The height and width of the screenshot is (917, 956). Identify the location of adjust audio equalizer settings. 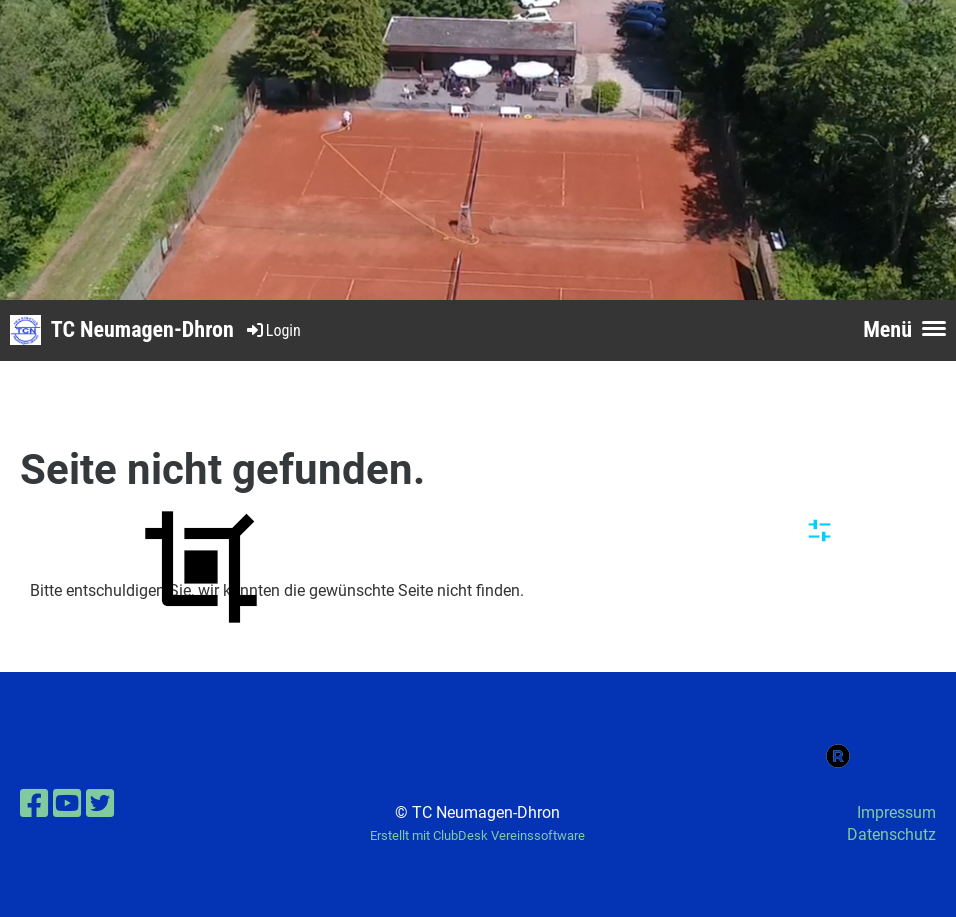
(819, 530).